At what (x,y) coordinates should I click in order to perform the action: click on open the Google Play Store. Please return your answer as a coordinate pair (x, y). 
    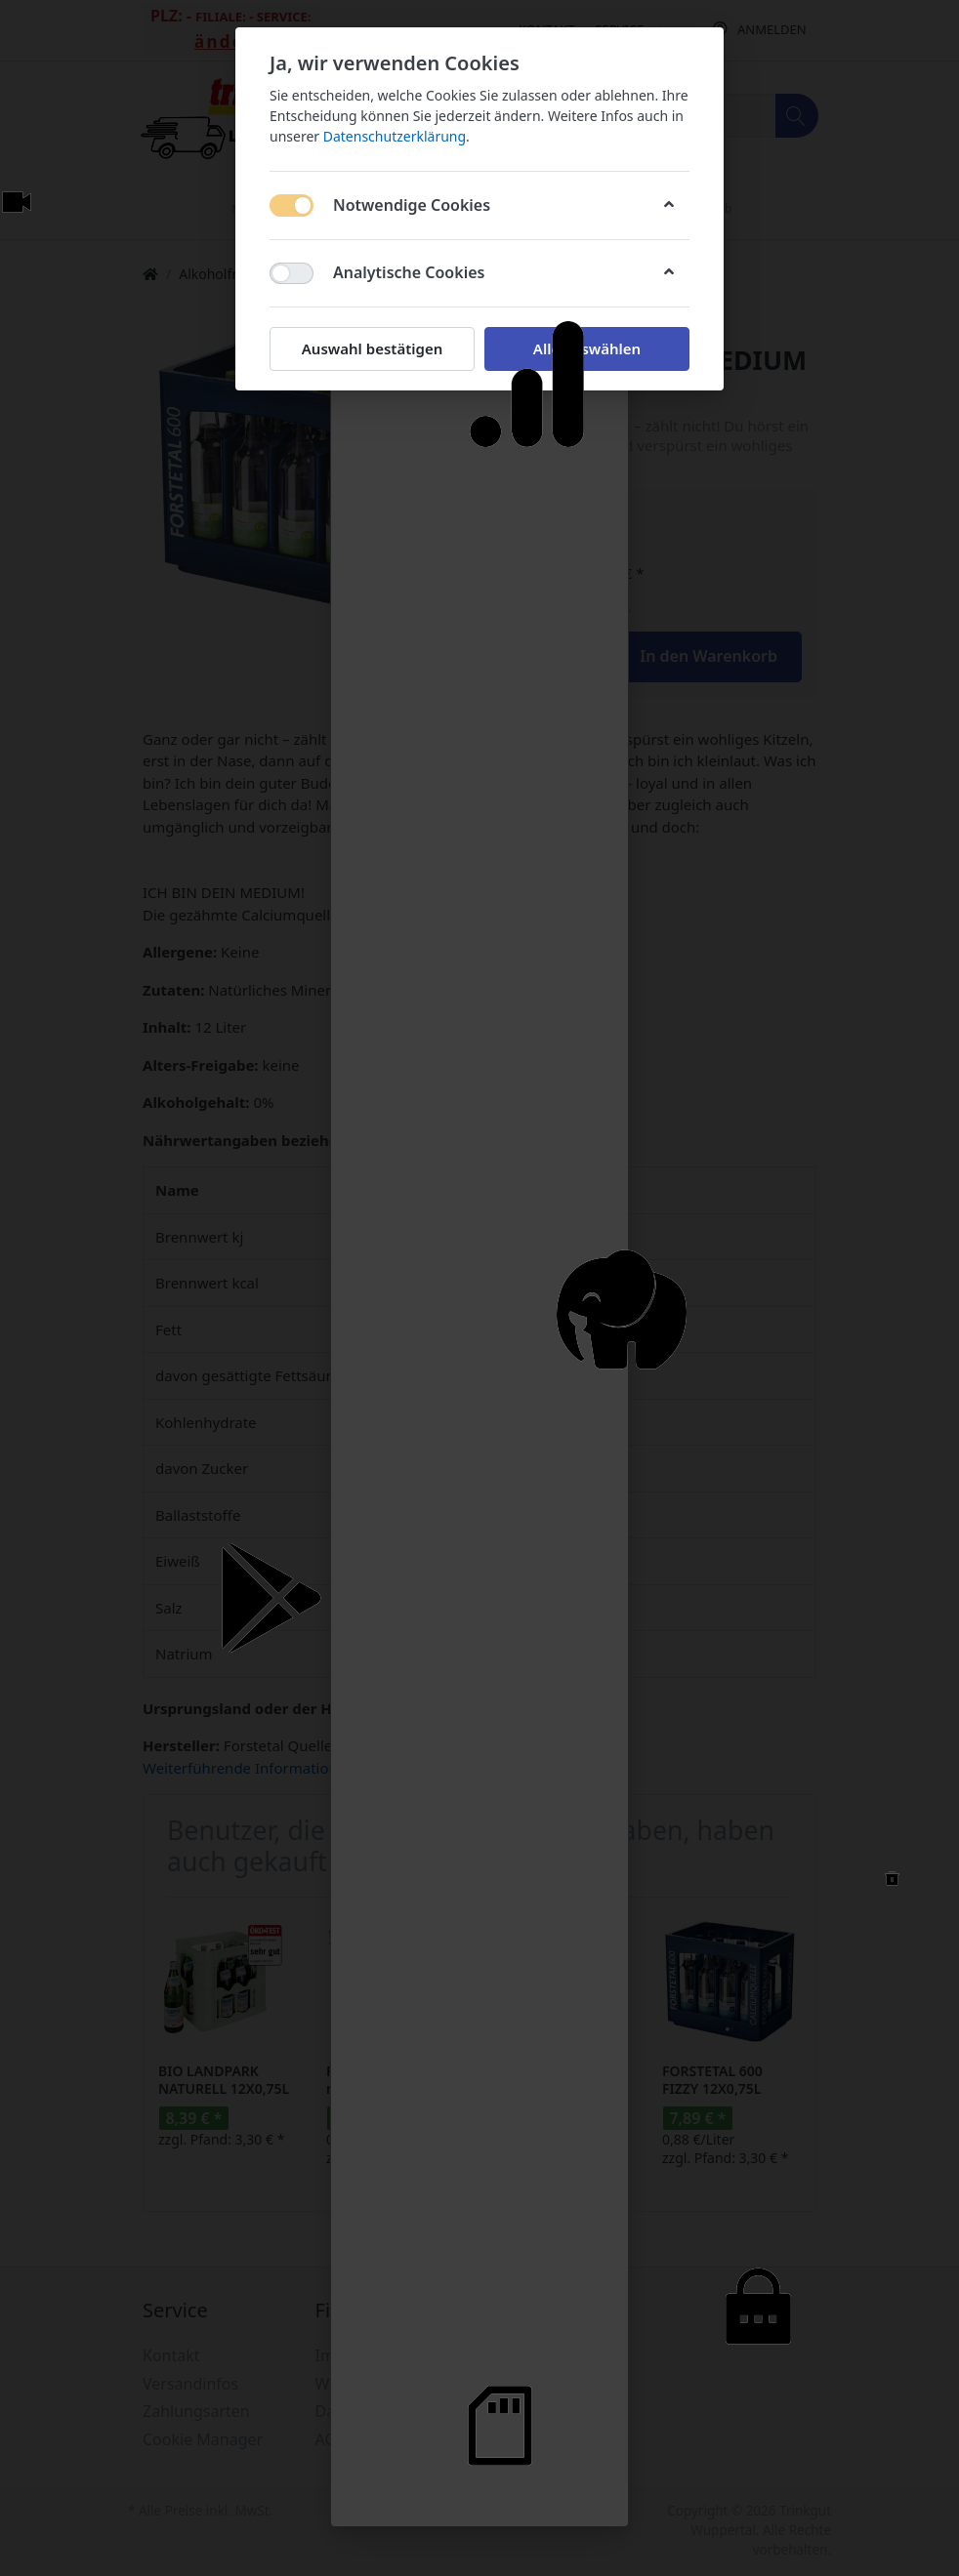
    Looking at the image, I should click on (271, 1598).